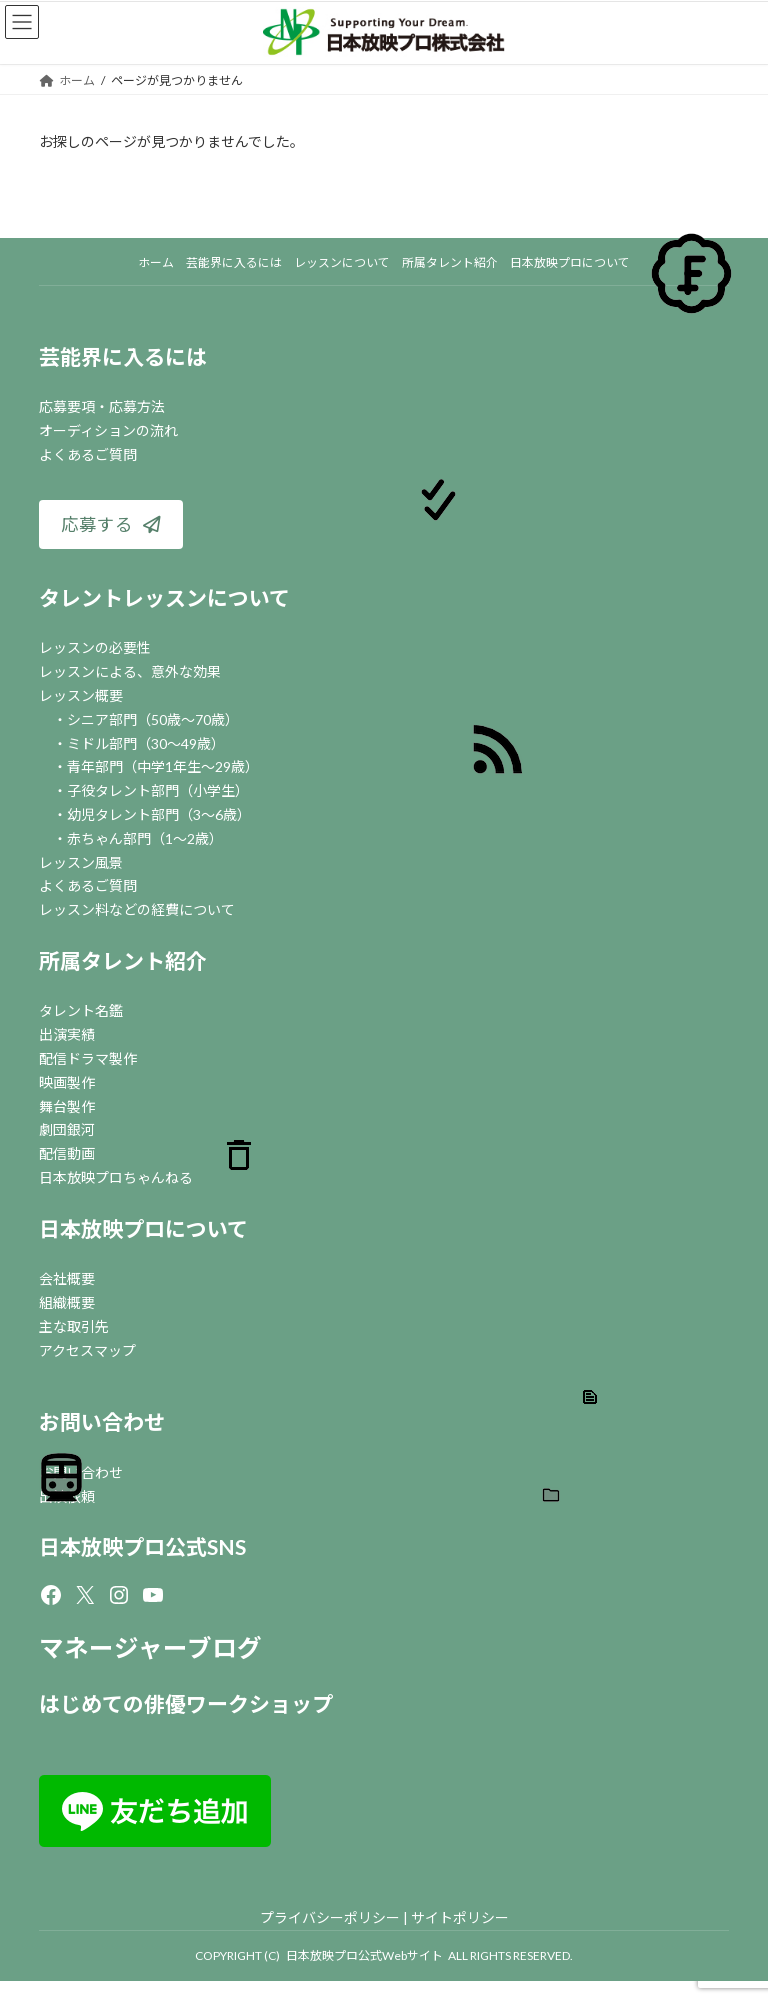 The height and width of the screenshot is (2002, 768). What do you see at coordinates (438, 500) in the screenshot?
I see `indicates message has been read` at bounding box center [438, 500].